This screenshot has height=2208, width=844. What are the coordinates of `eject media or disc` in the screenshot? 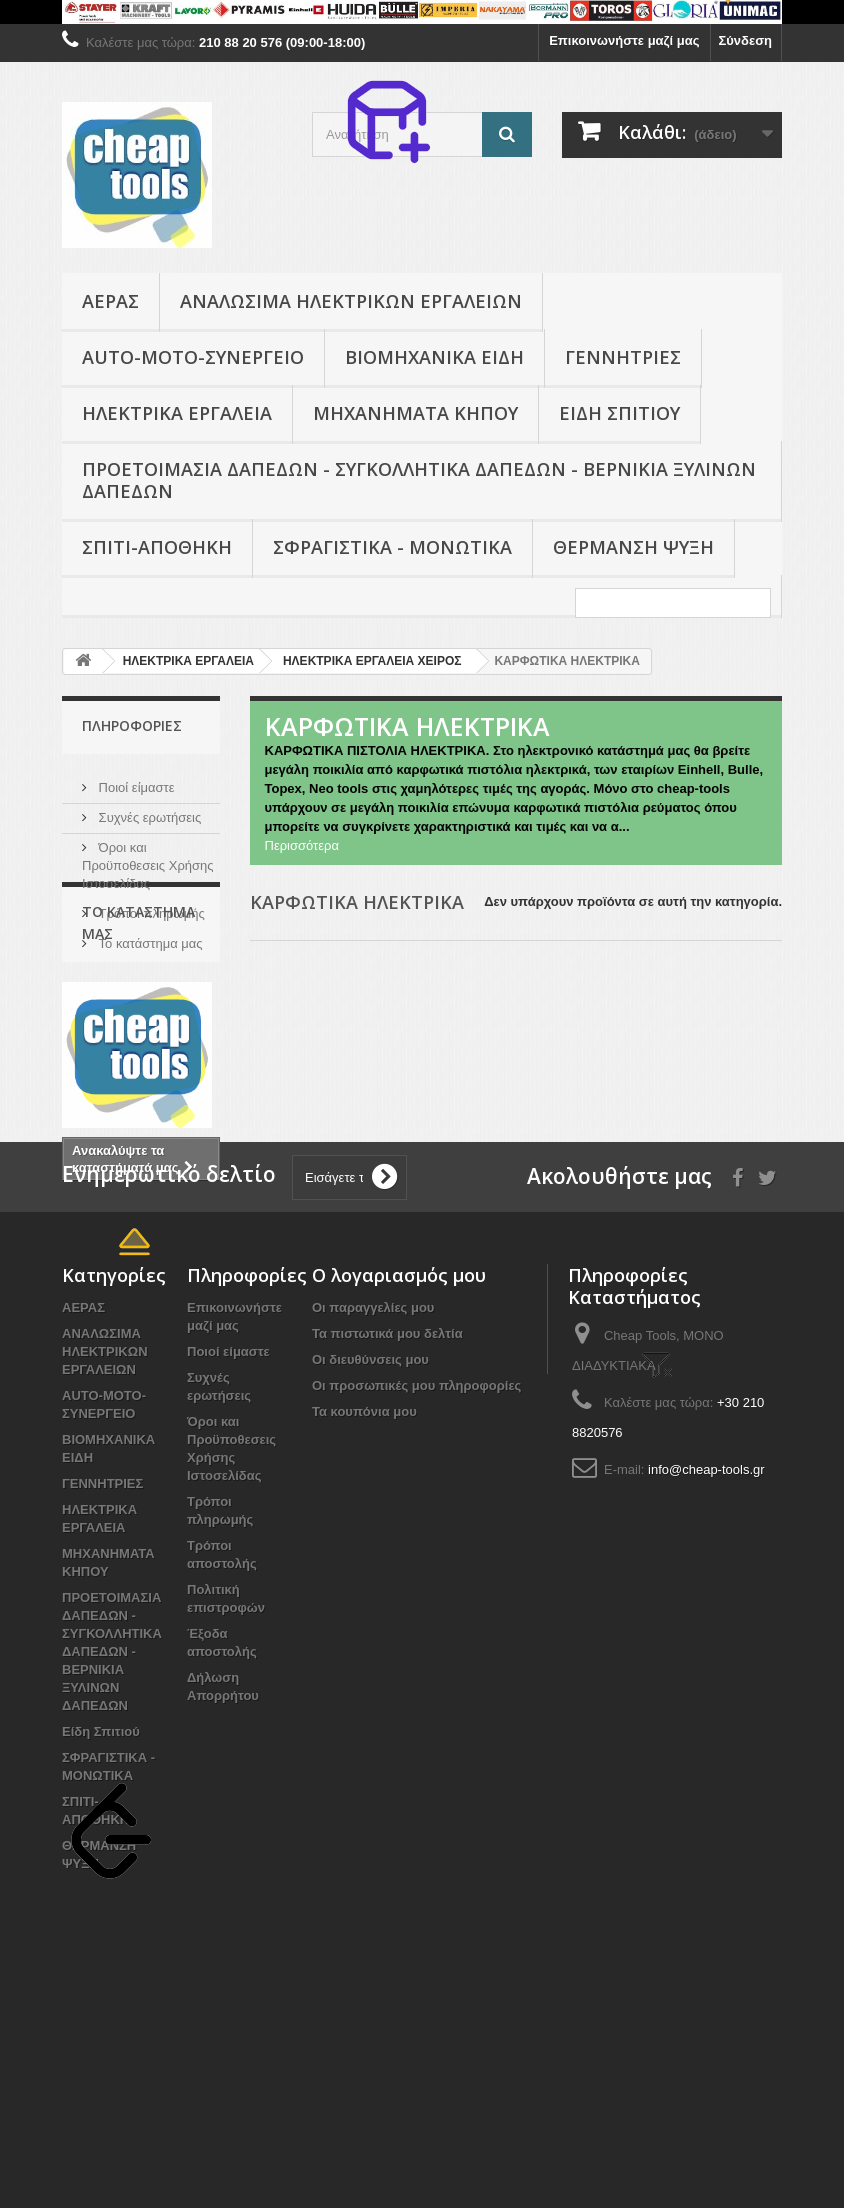 It's located at (134, 1243).